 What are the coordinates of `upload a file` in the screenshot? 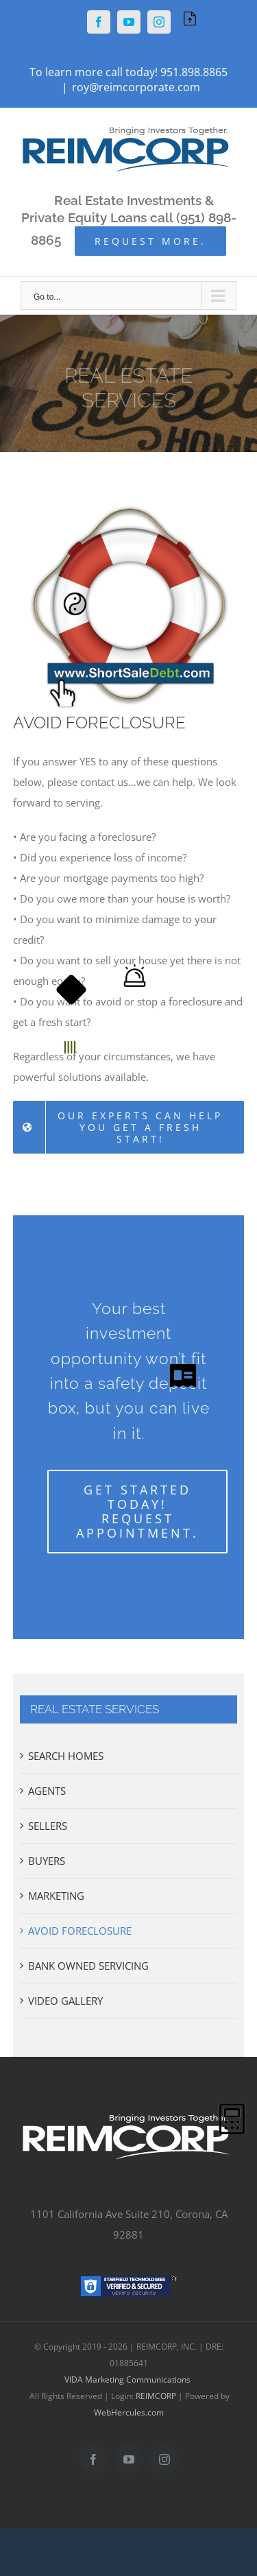 It's located at (190, 19).